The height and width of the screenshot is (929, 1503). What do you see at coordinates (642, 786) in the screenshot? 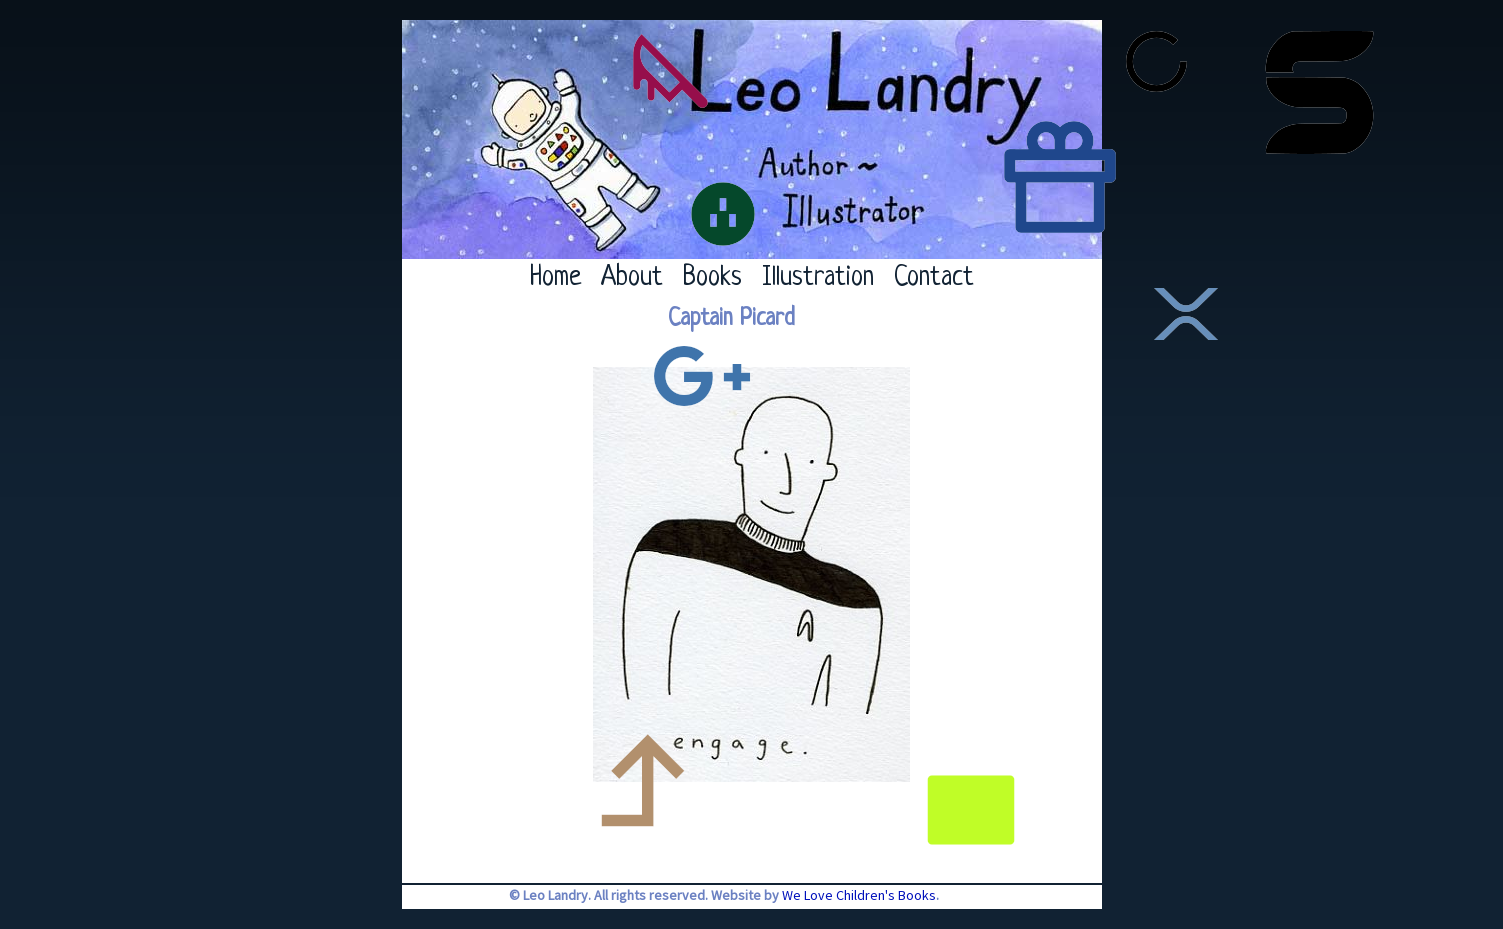
I see `turn right then continue forward` at bounding box center [642, 786].